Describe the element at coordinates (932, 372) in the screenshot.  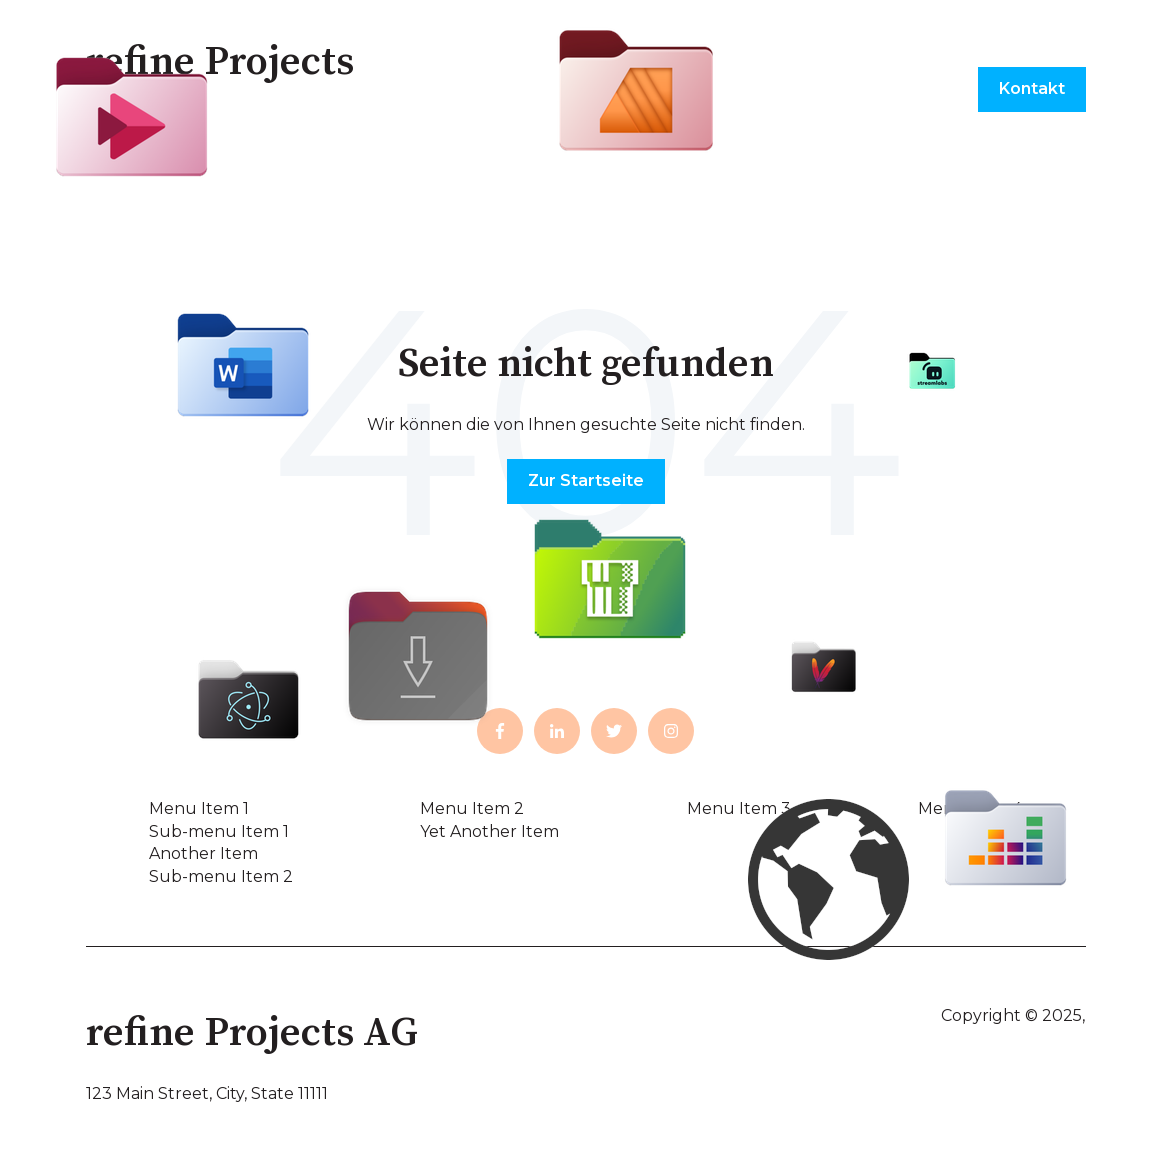
I see `open streamlabs project files folder` at that location.